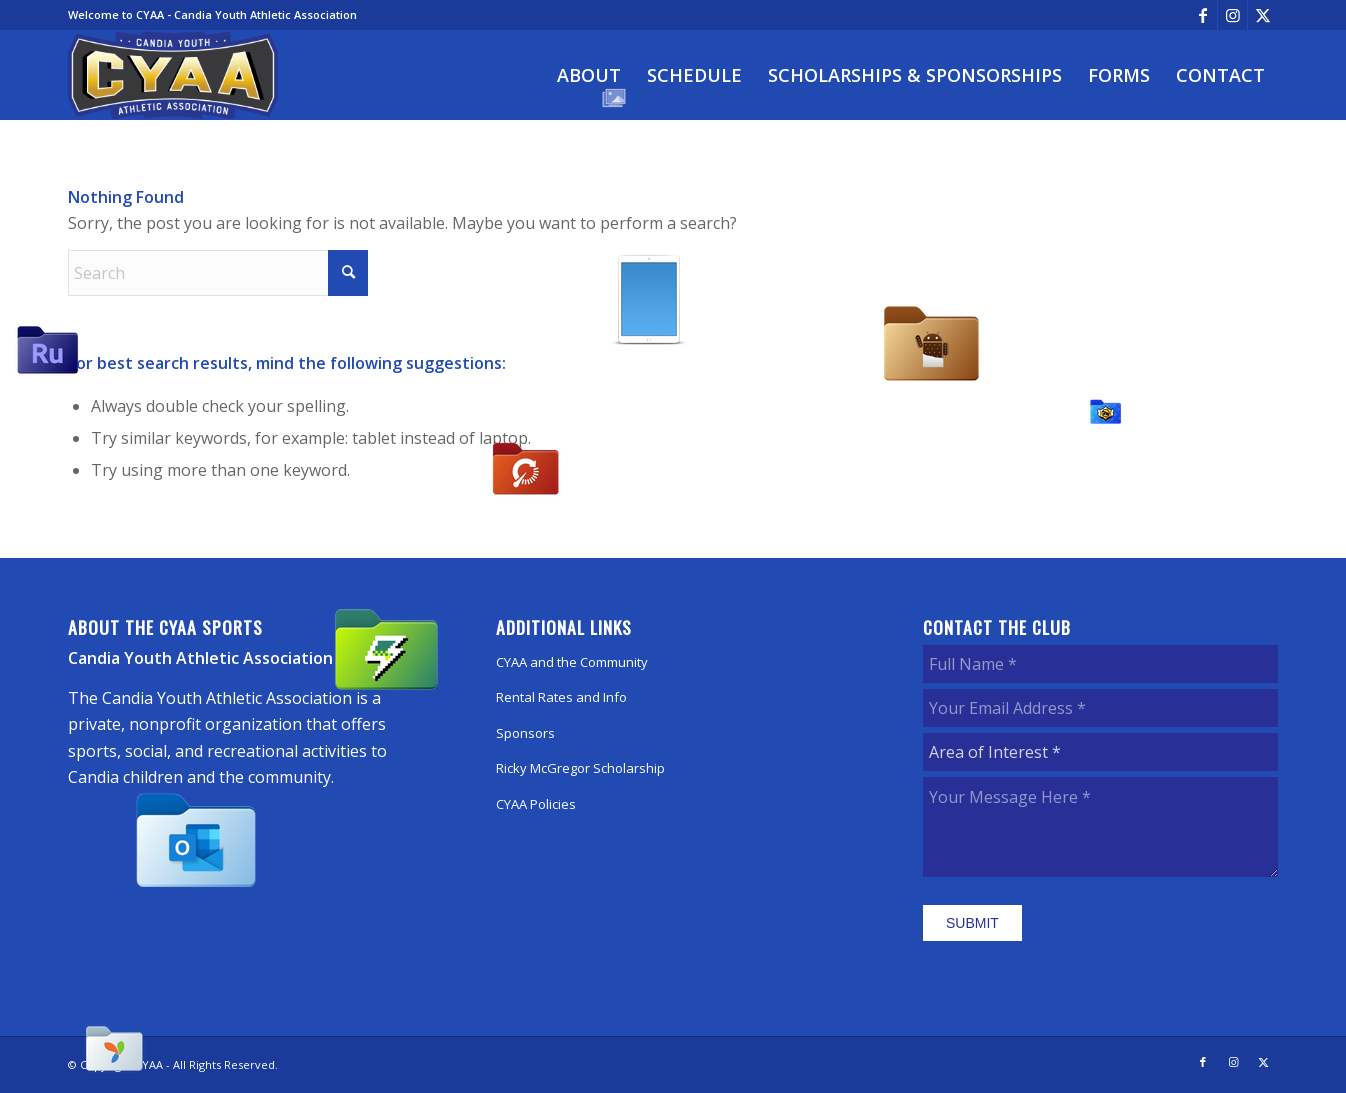 Image resolution: width=1346 pixels, height=1093 pixels. What do you see at coordinates (195, 843) in the screenshot?
I see `open folder containing microsoft outlook files` at bounding box center [195, 843].